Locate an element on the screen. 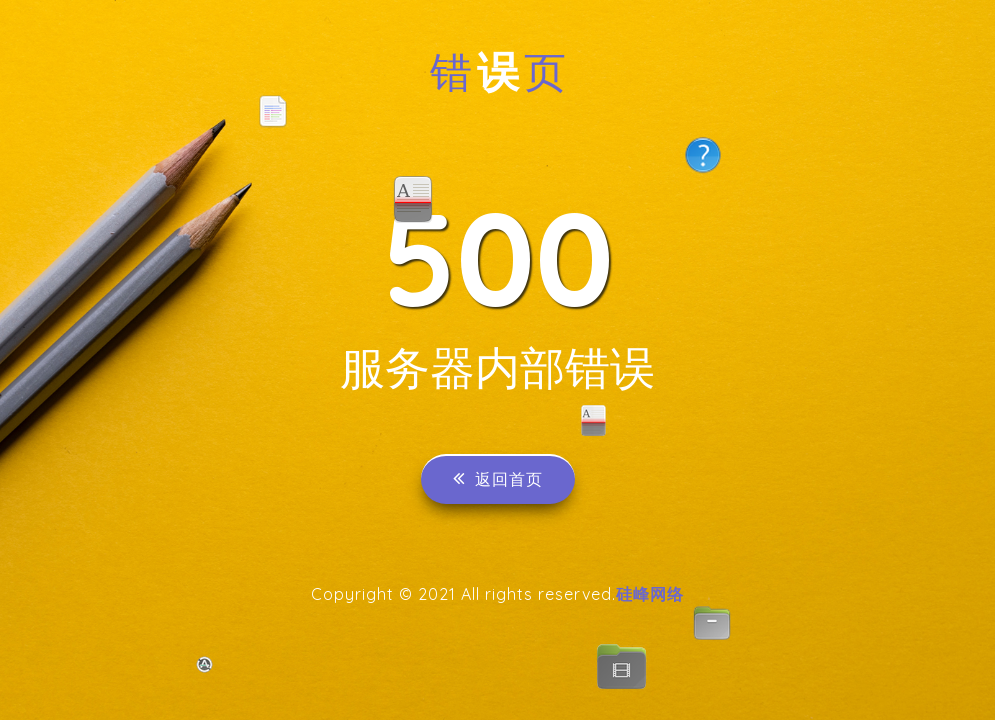  open document scanner app is located at coordinates (593, 420).